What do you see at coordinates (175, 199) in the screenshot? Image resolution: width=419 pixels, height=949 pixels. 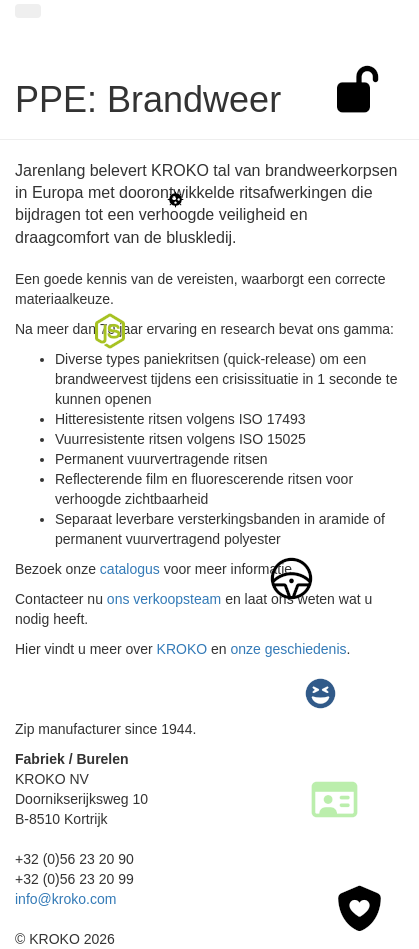 I see `indicates virus or malware detected` at bounding box center [175, 199].